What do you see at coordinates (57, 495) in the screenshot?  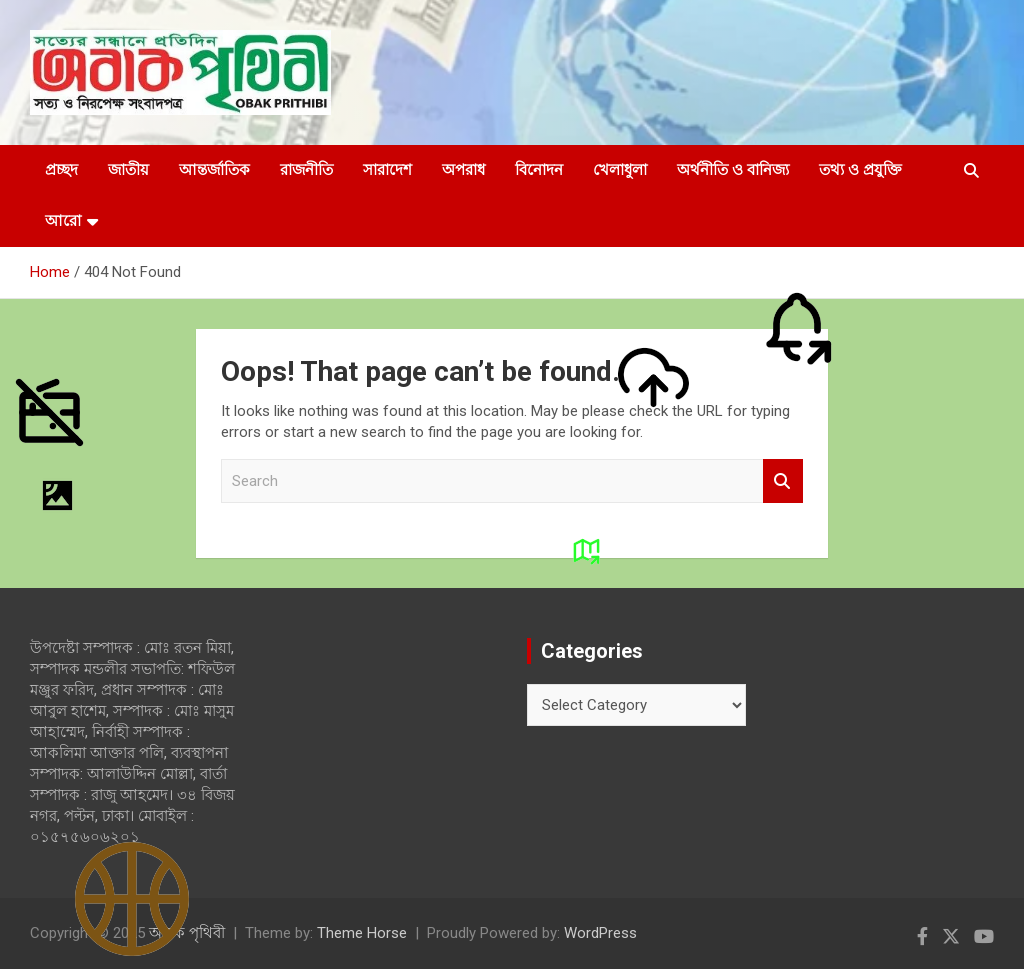 I see `switch to satellite map view` at bounding box center [57, 495].